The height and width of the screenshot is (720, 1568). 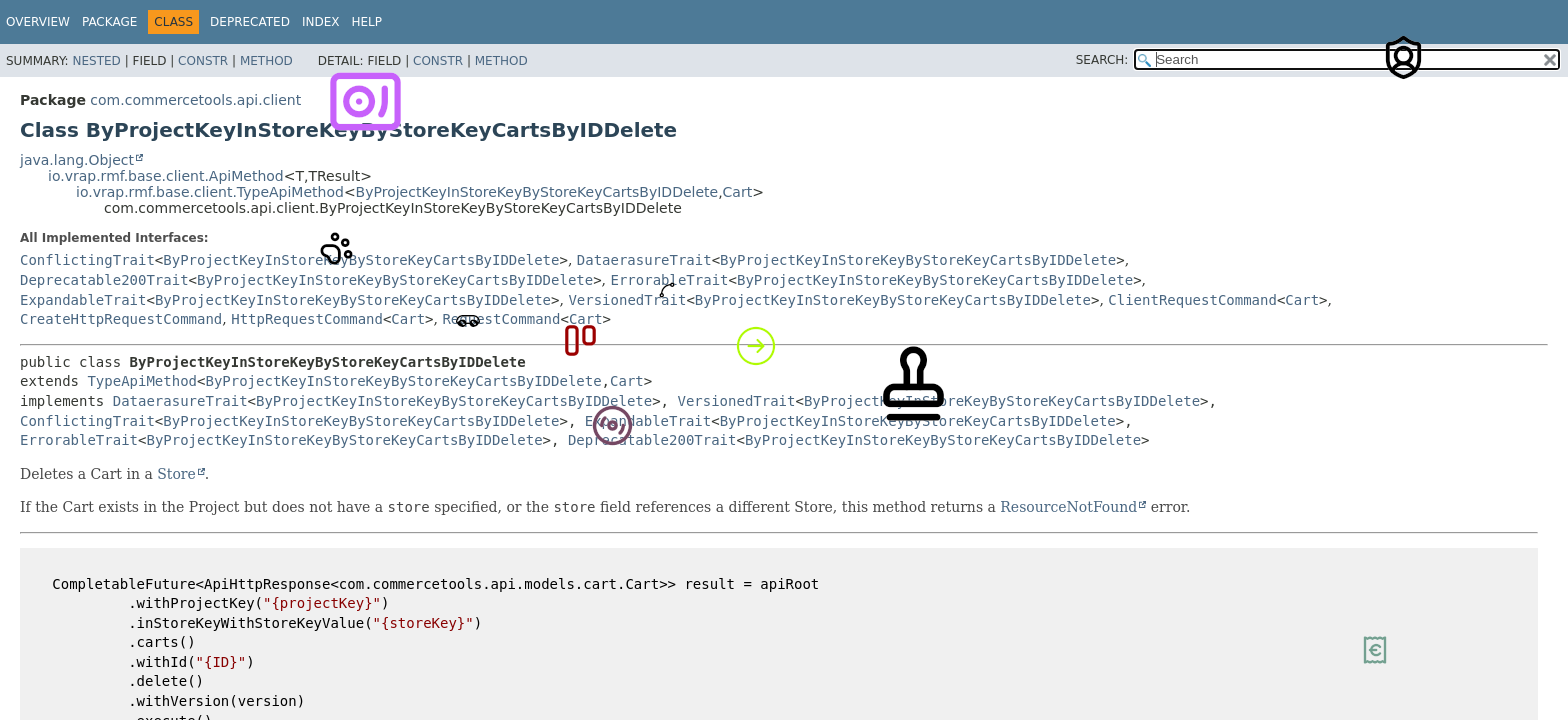 What do you see at coordinates (913, 383) in the screenshot?
I see `approve or stamp a document` at bounding box center [913, 383].